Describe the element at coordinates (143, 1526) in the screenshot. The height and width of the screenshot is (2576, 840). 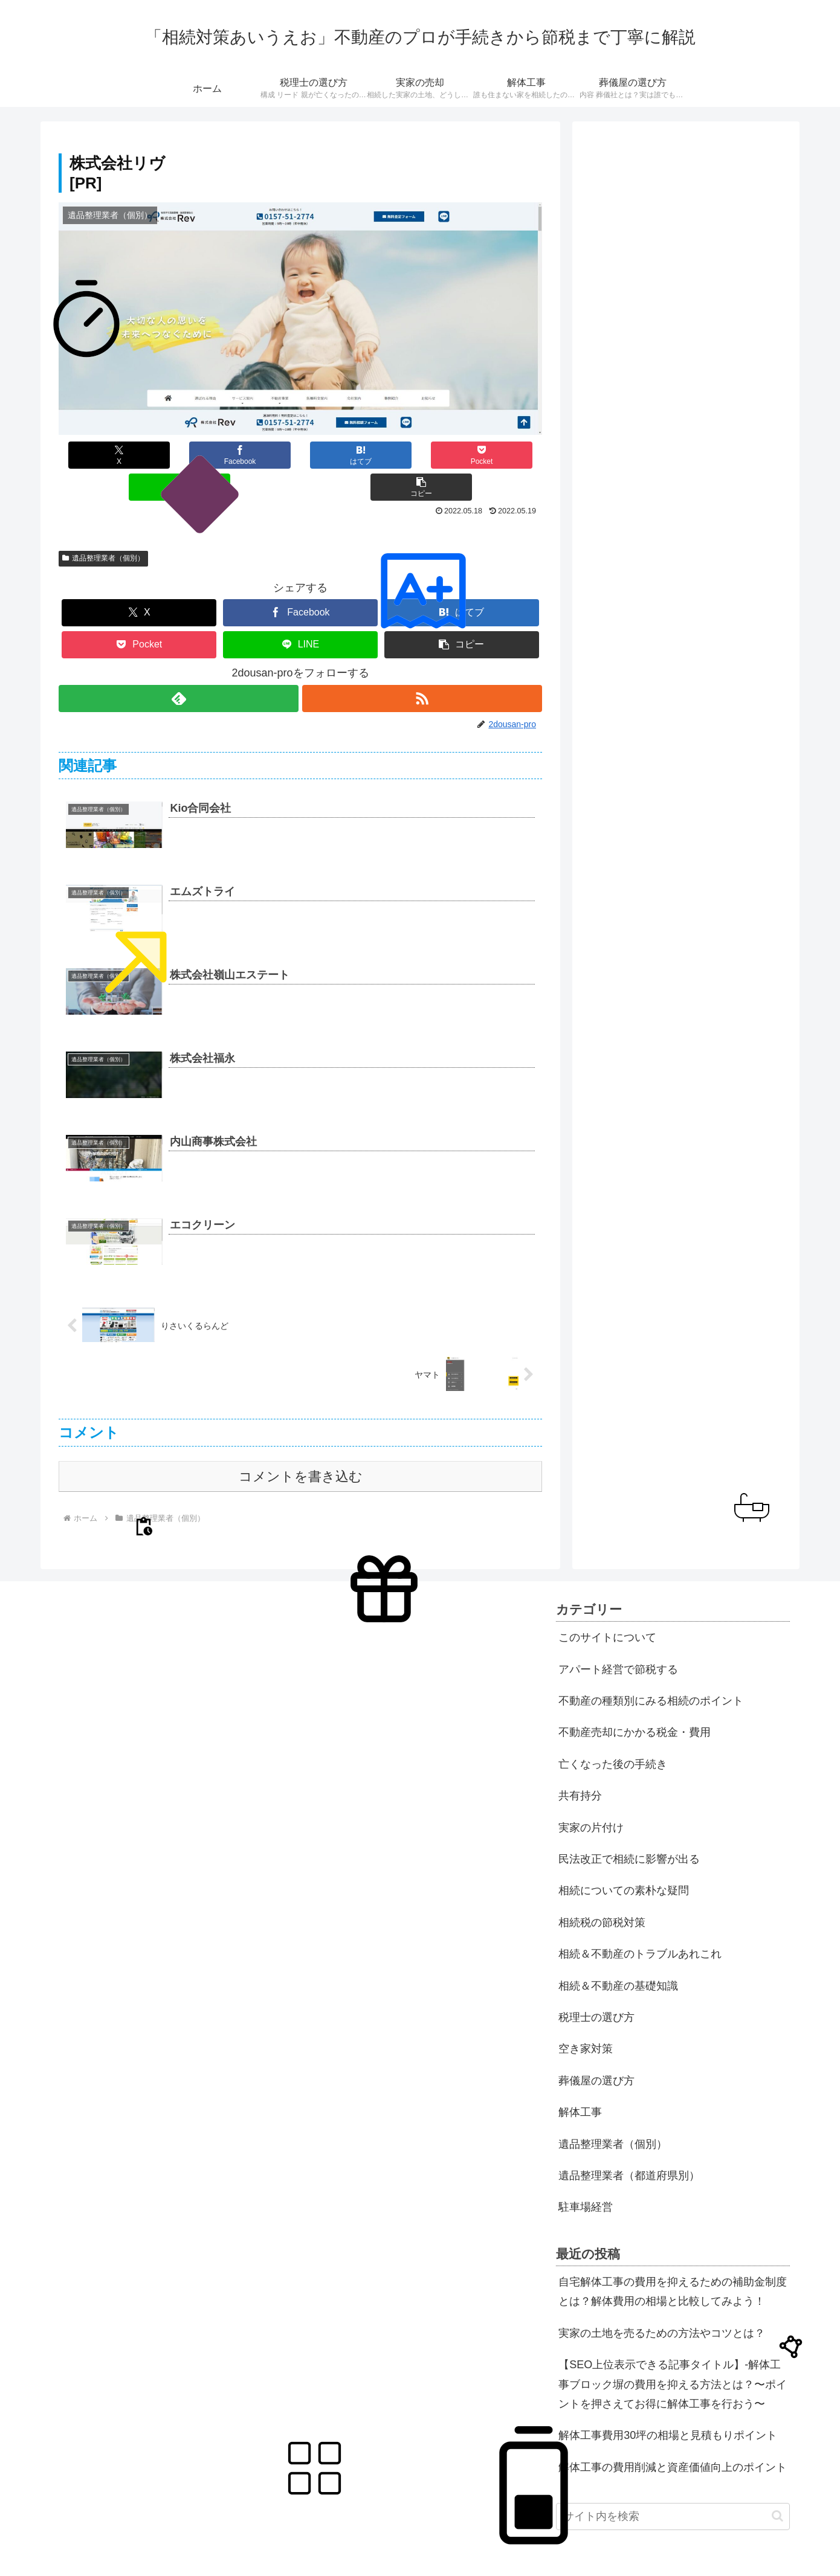
I see `view pending tasks or actions` at that location.